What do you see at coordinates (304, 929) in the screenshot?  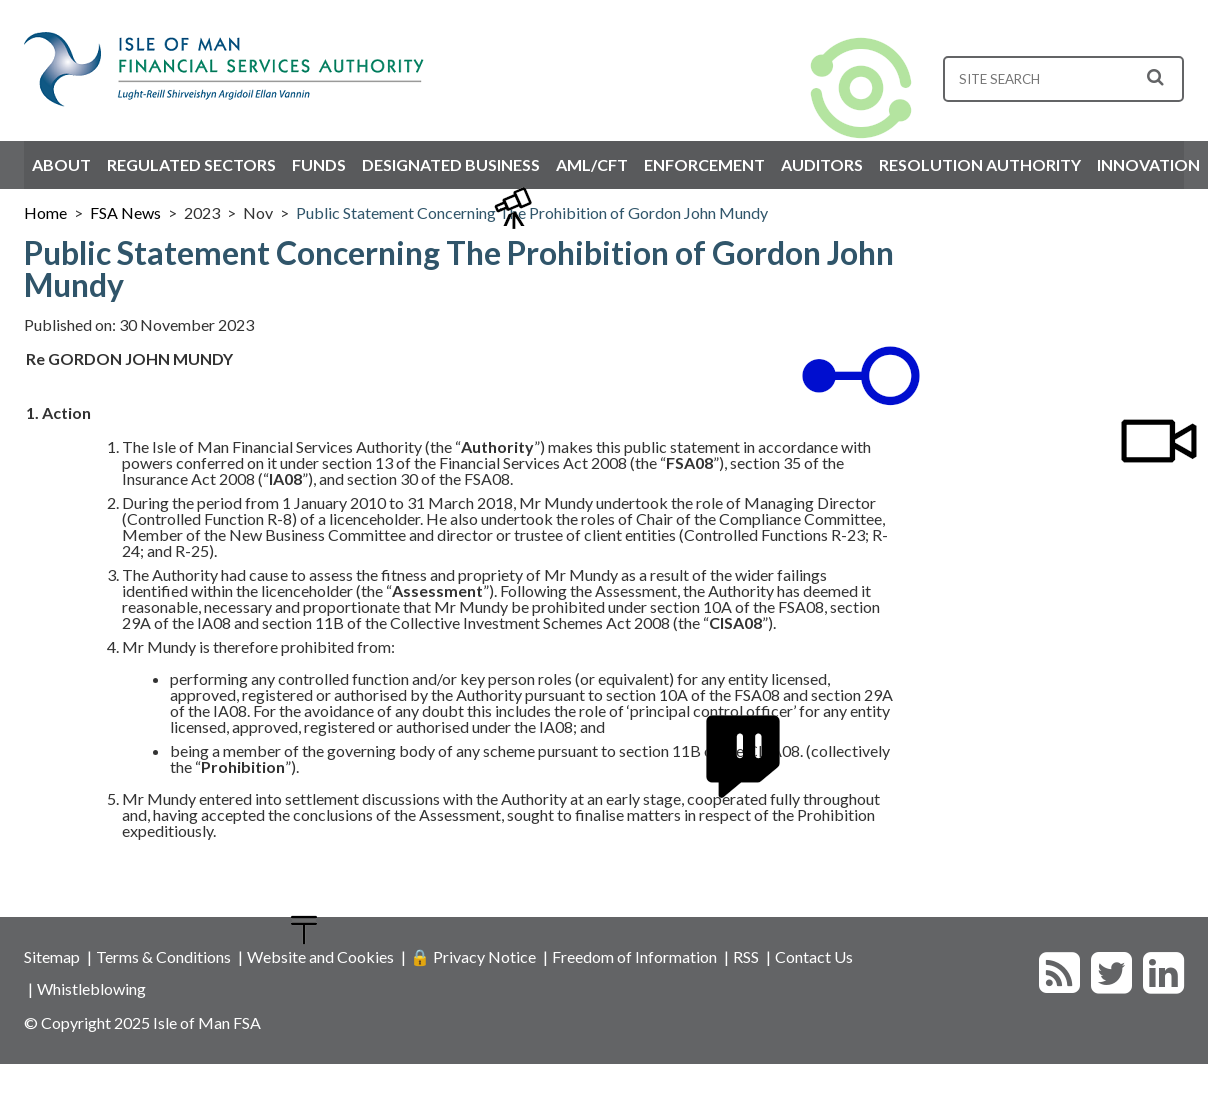 I see `view or select Kazakhstan tenge currency` at bounding box center [304, 929].